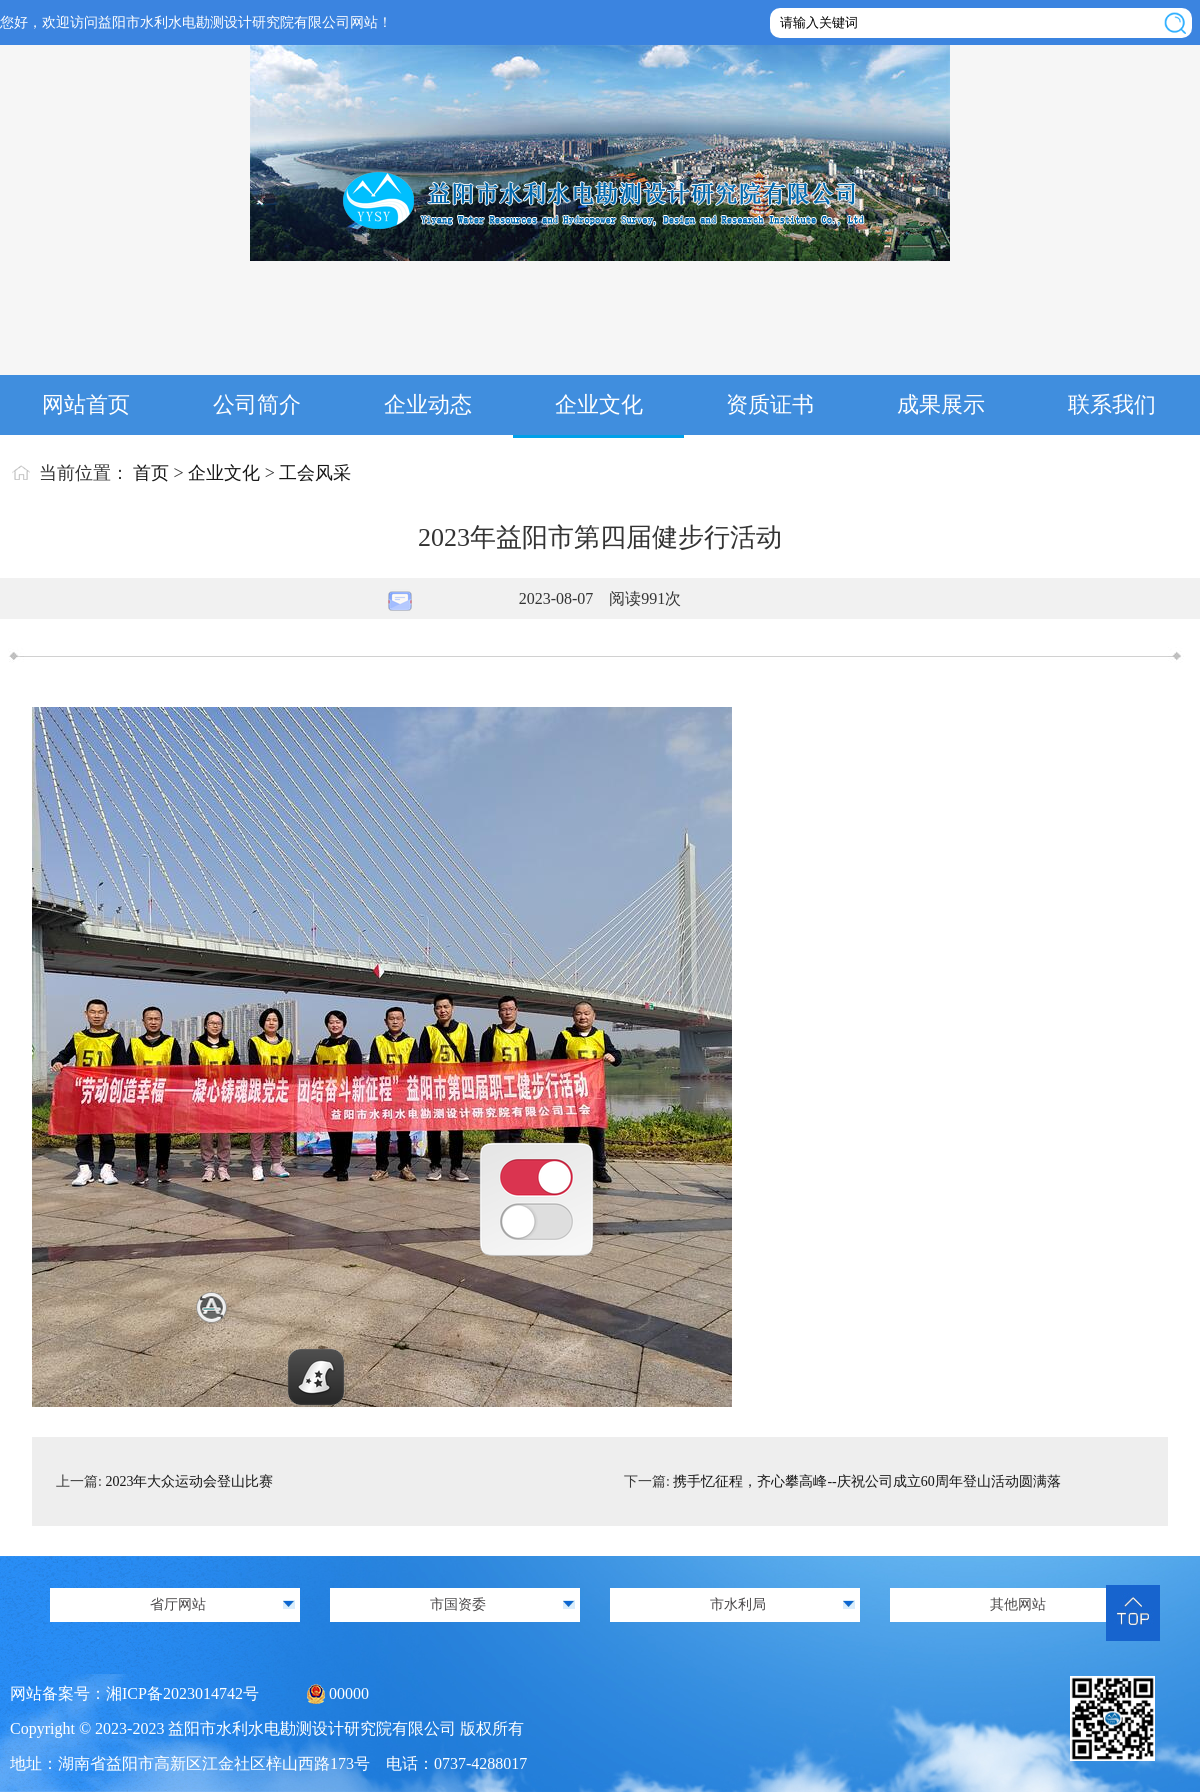  What do you see at coordinates (536, 1199) in the screenshot?
I see `open system settings or preferences` at bounding box center [536, 1199].